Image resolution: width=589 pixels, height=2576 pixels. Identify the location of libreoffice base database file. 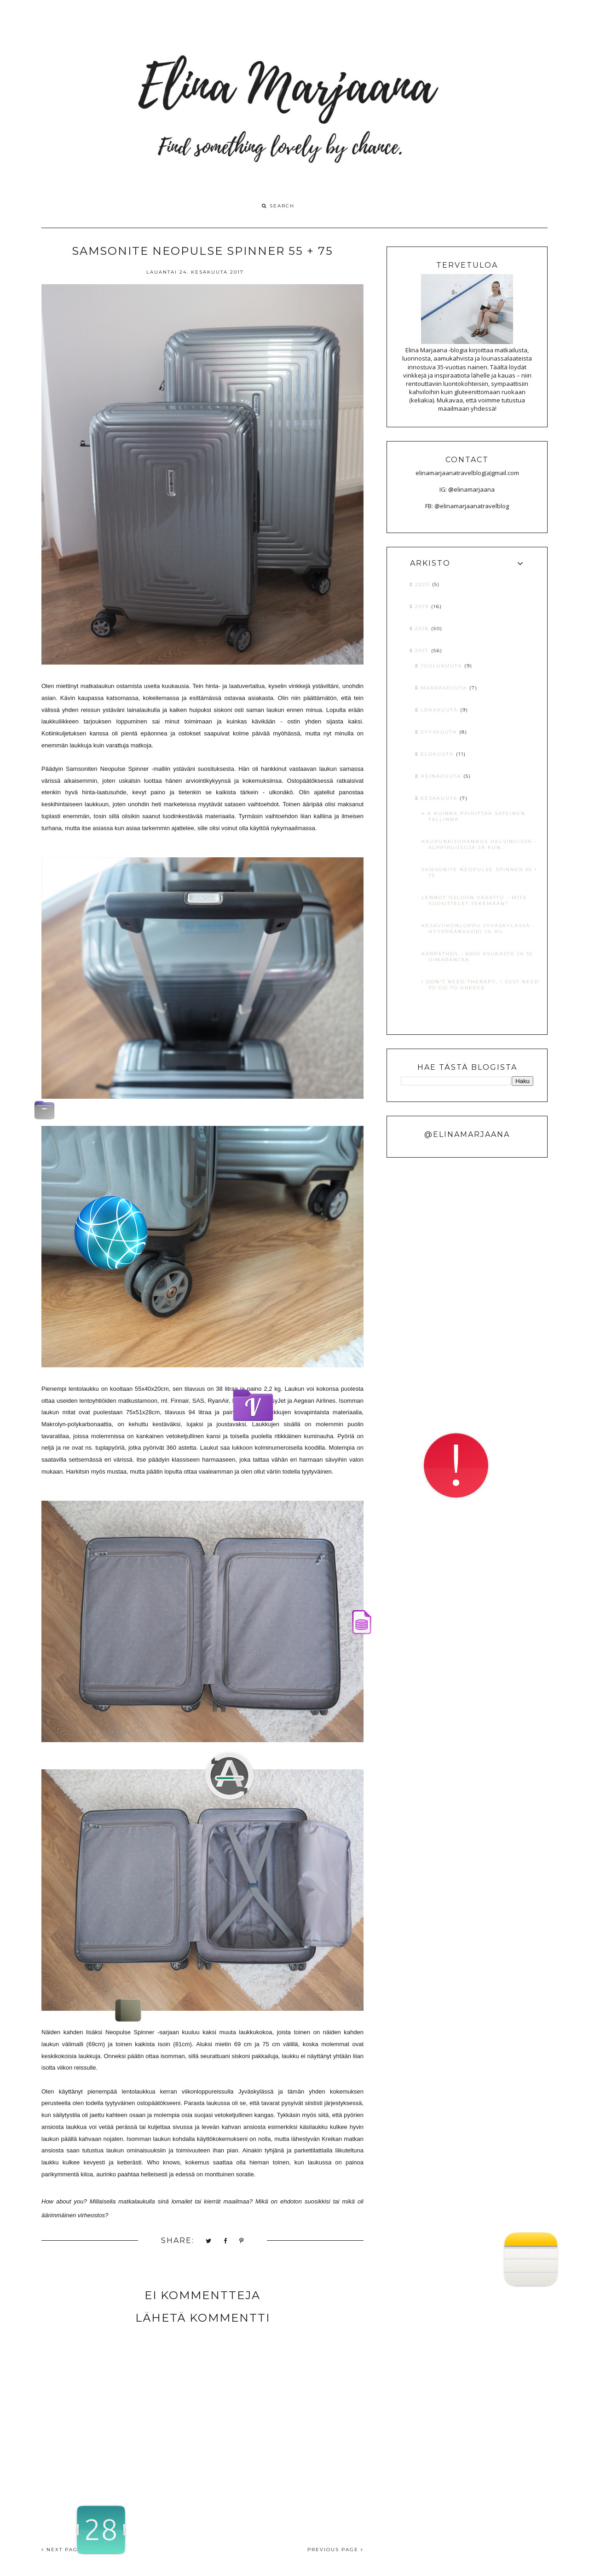
(362, 1622).